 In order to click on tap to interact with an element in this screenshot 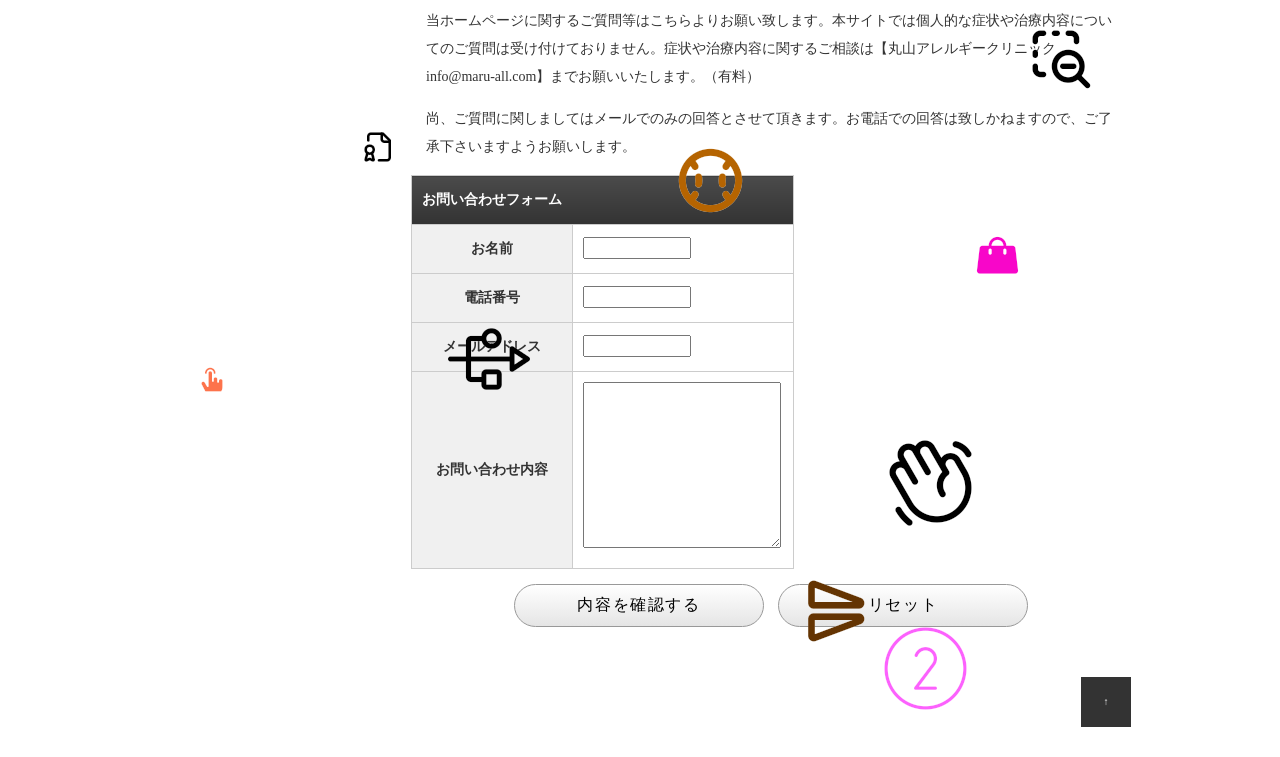, I will do `click(212, 380)`.